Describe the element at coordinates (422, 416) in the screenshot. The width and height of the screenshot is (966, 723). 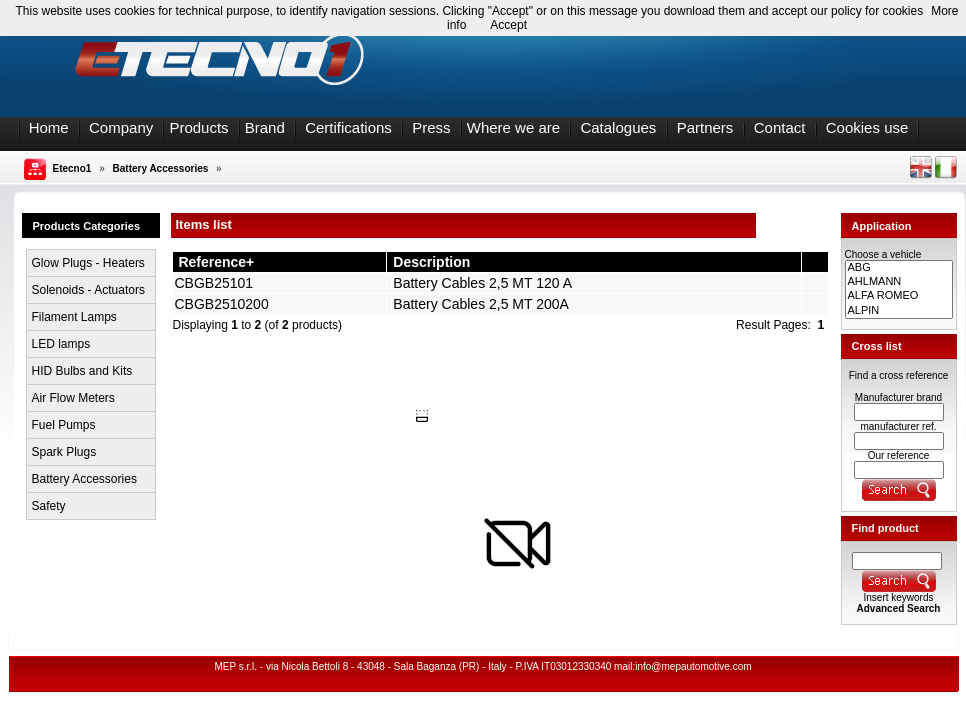
I see `align content to bottom of container` at that location.